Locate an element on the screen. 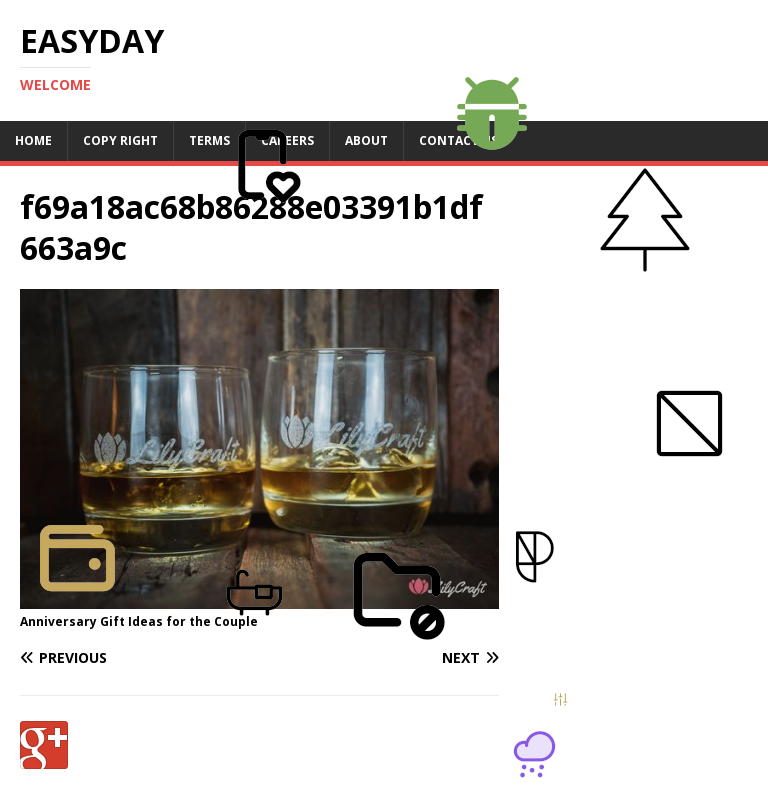 The width and height of the screenshot is (768, 789). adjust settings or preferences is located at coordinates (560, 699).